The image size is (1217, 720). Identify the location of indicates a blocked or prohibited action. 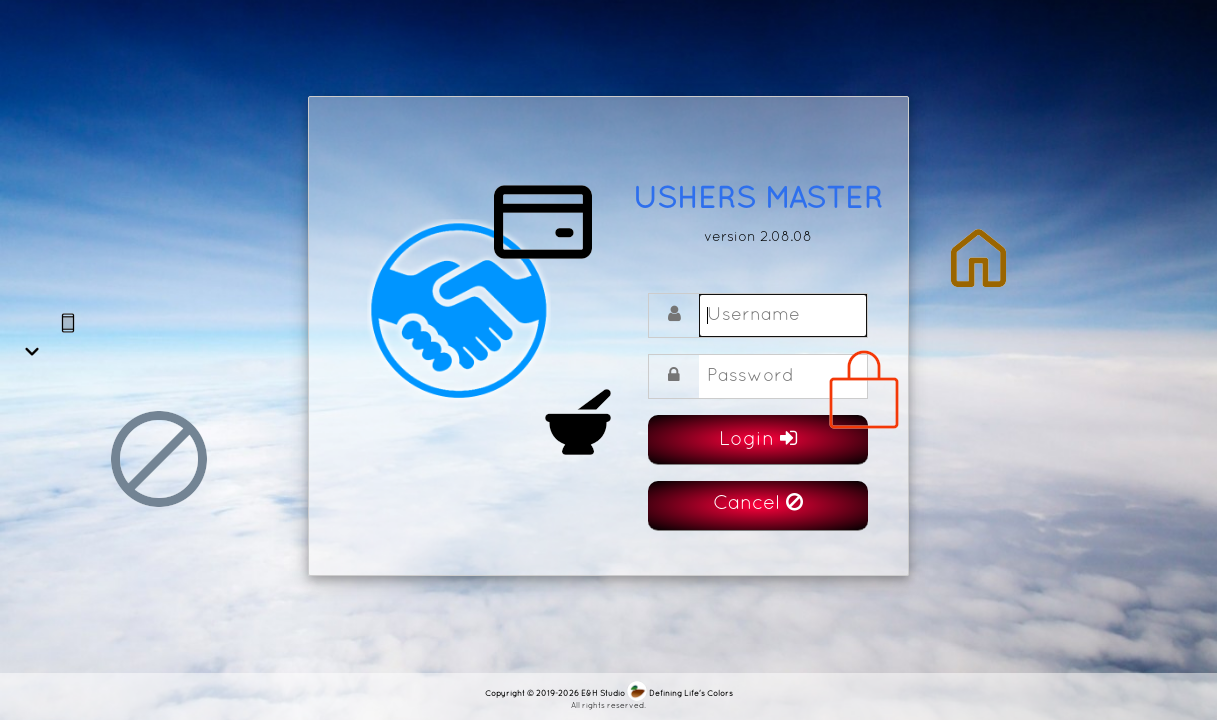
(159, 459).